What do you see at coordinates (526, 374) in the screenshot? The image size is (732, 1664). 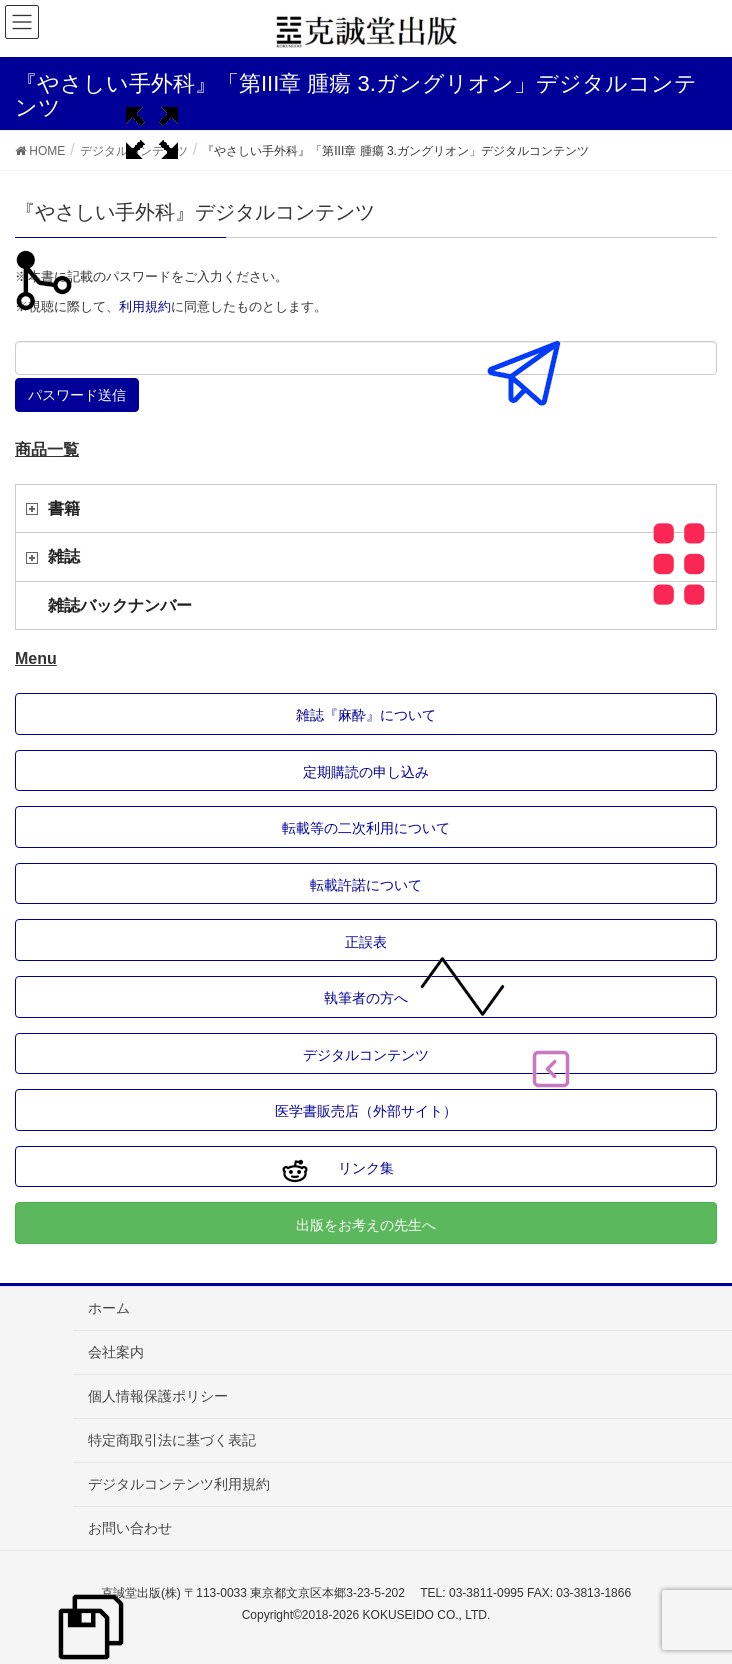 I see `open Telegram messaging app` at bounding box center [526, 374].